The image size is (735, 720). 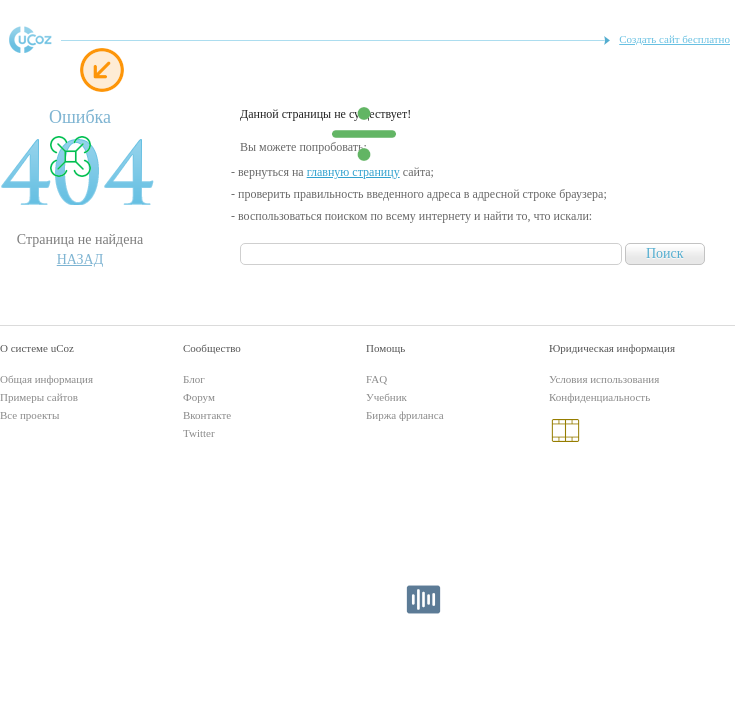 I want to click on view video or film content, so click(x=565, y=430).